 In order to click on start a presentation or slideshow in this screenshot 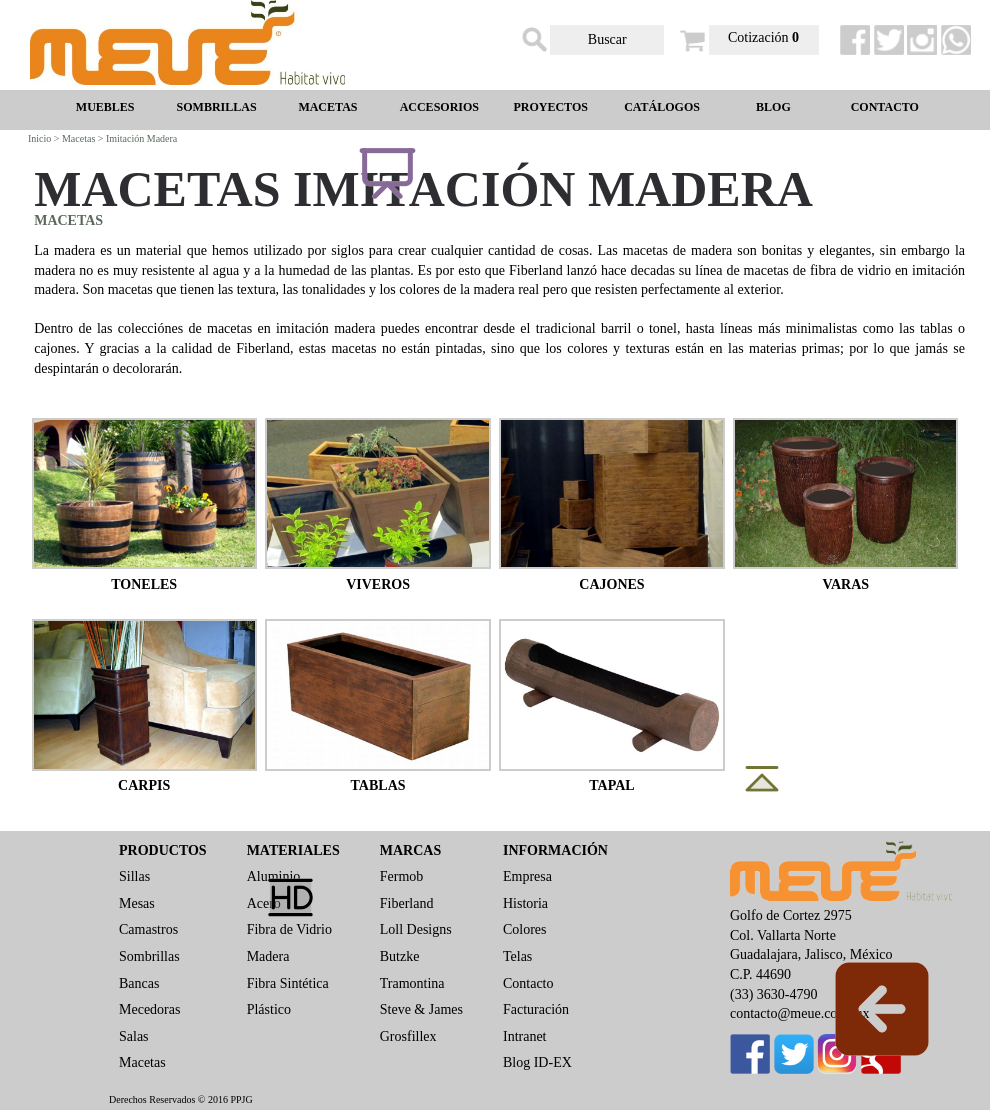, I will do `click(387, 173)`.